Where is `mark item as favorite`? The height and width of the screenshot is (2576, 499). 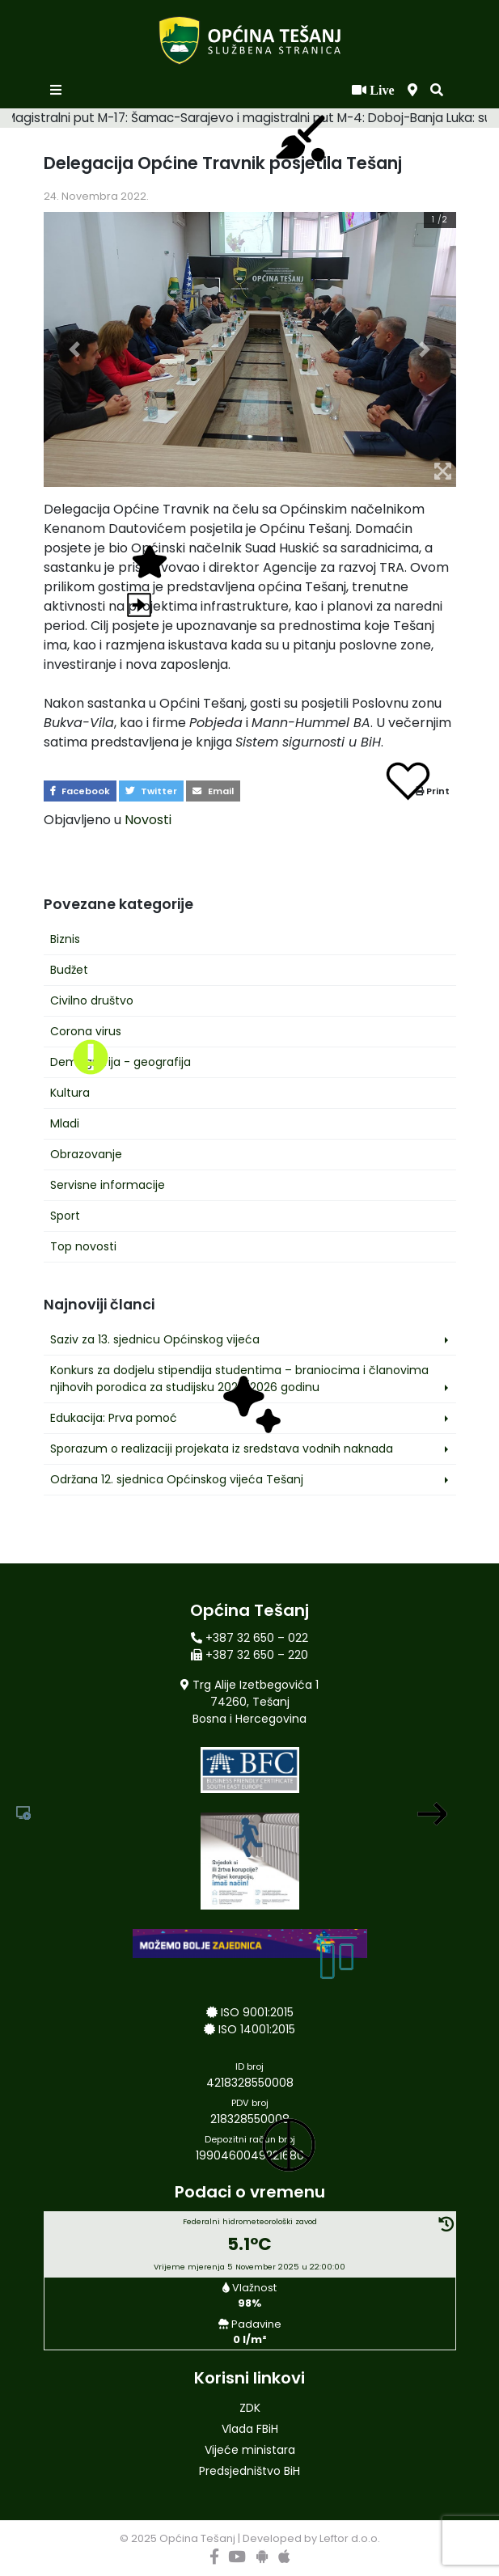
mark item as favorite is located at coordinates (150, 562).